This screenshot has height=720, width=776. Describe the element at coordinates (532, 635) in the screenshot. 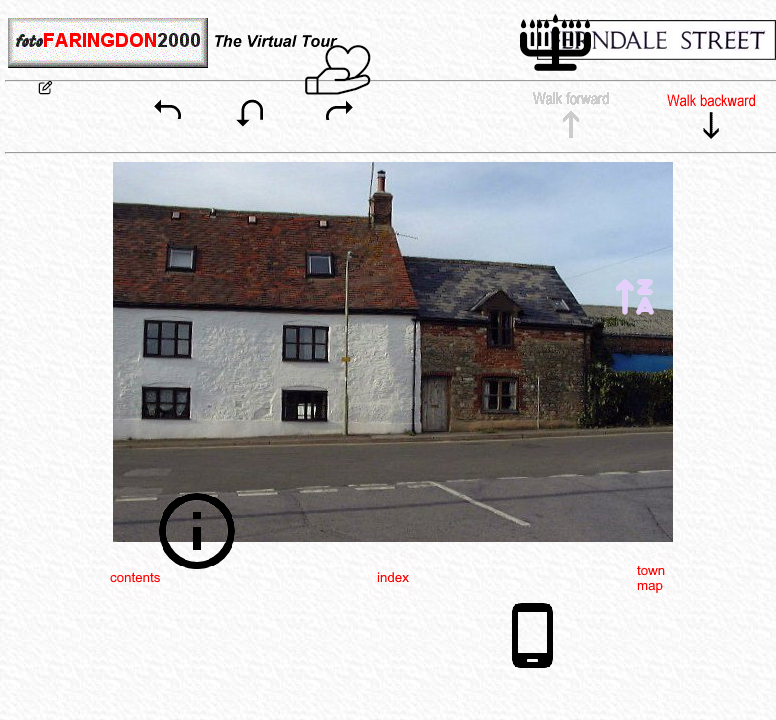

I see `access phone or calling features` at that location.